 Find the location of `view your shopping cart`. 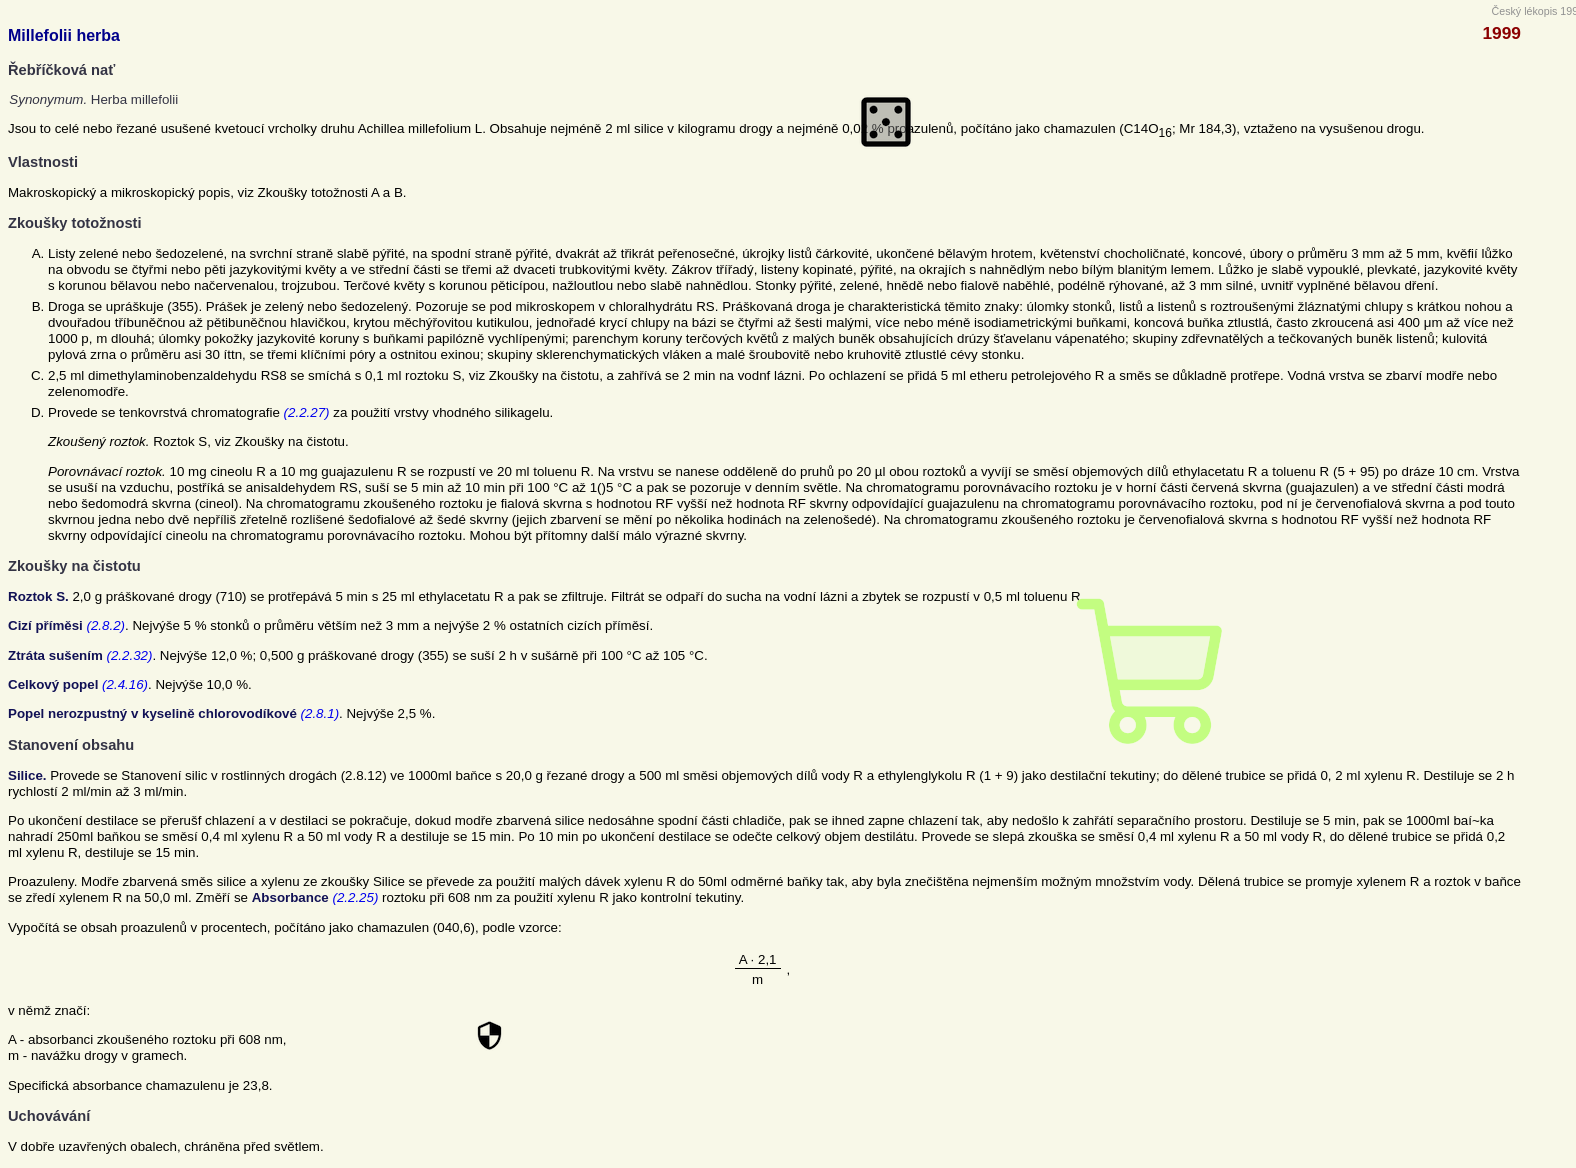

view your shopping cart is located at coordinates (1152, 674).